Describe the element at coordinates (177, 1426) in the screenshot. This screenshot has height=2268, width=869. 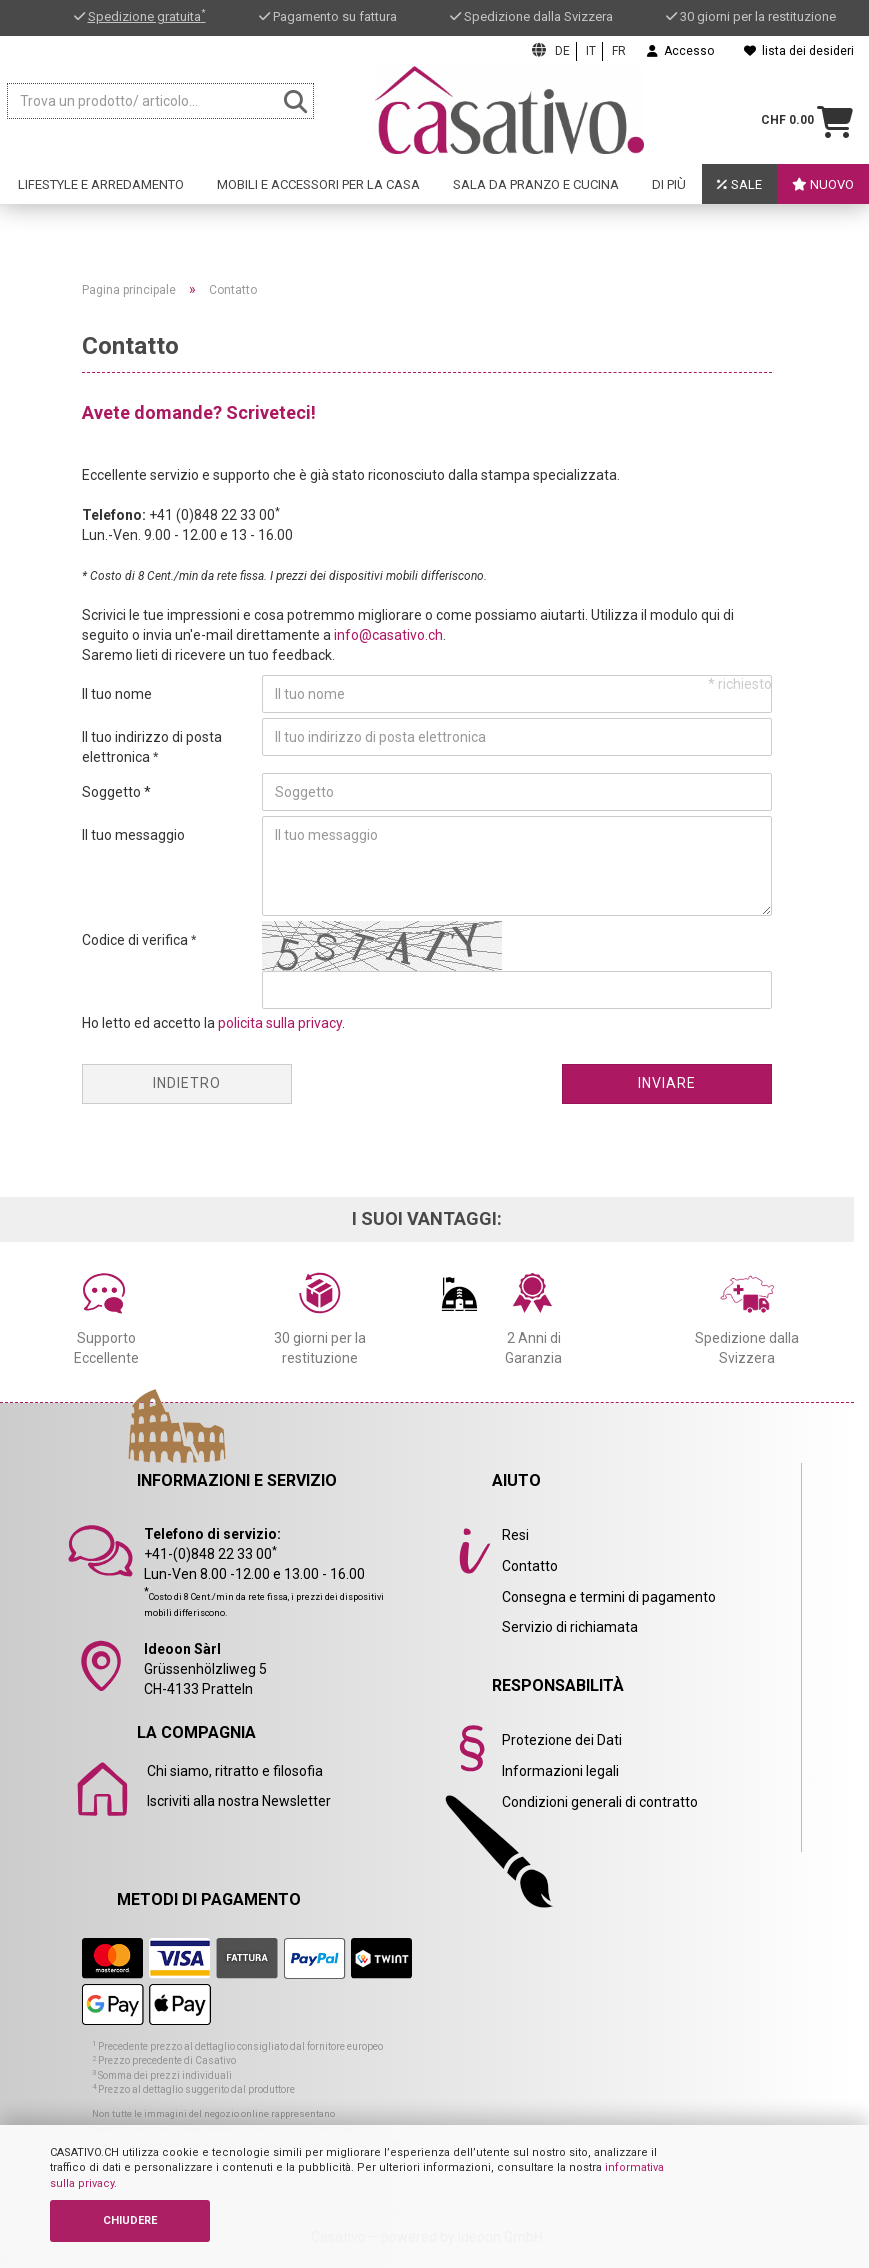
I see `view historical landmarks or monuments` at that location.